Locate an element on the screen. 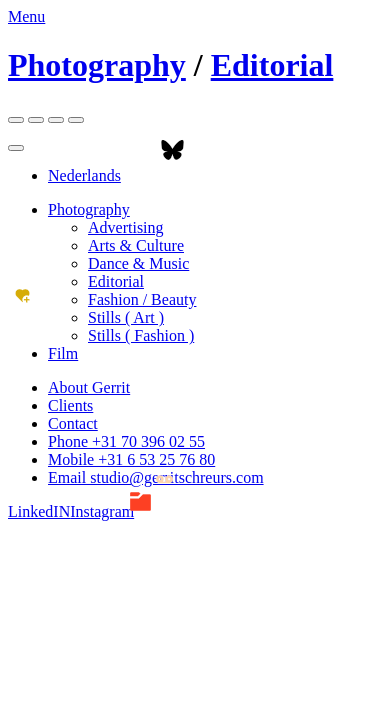 Image resolution: width=375 pixels, height=720 pixels. add to favorites is located at coordinates (22, 295).